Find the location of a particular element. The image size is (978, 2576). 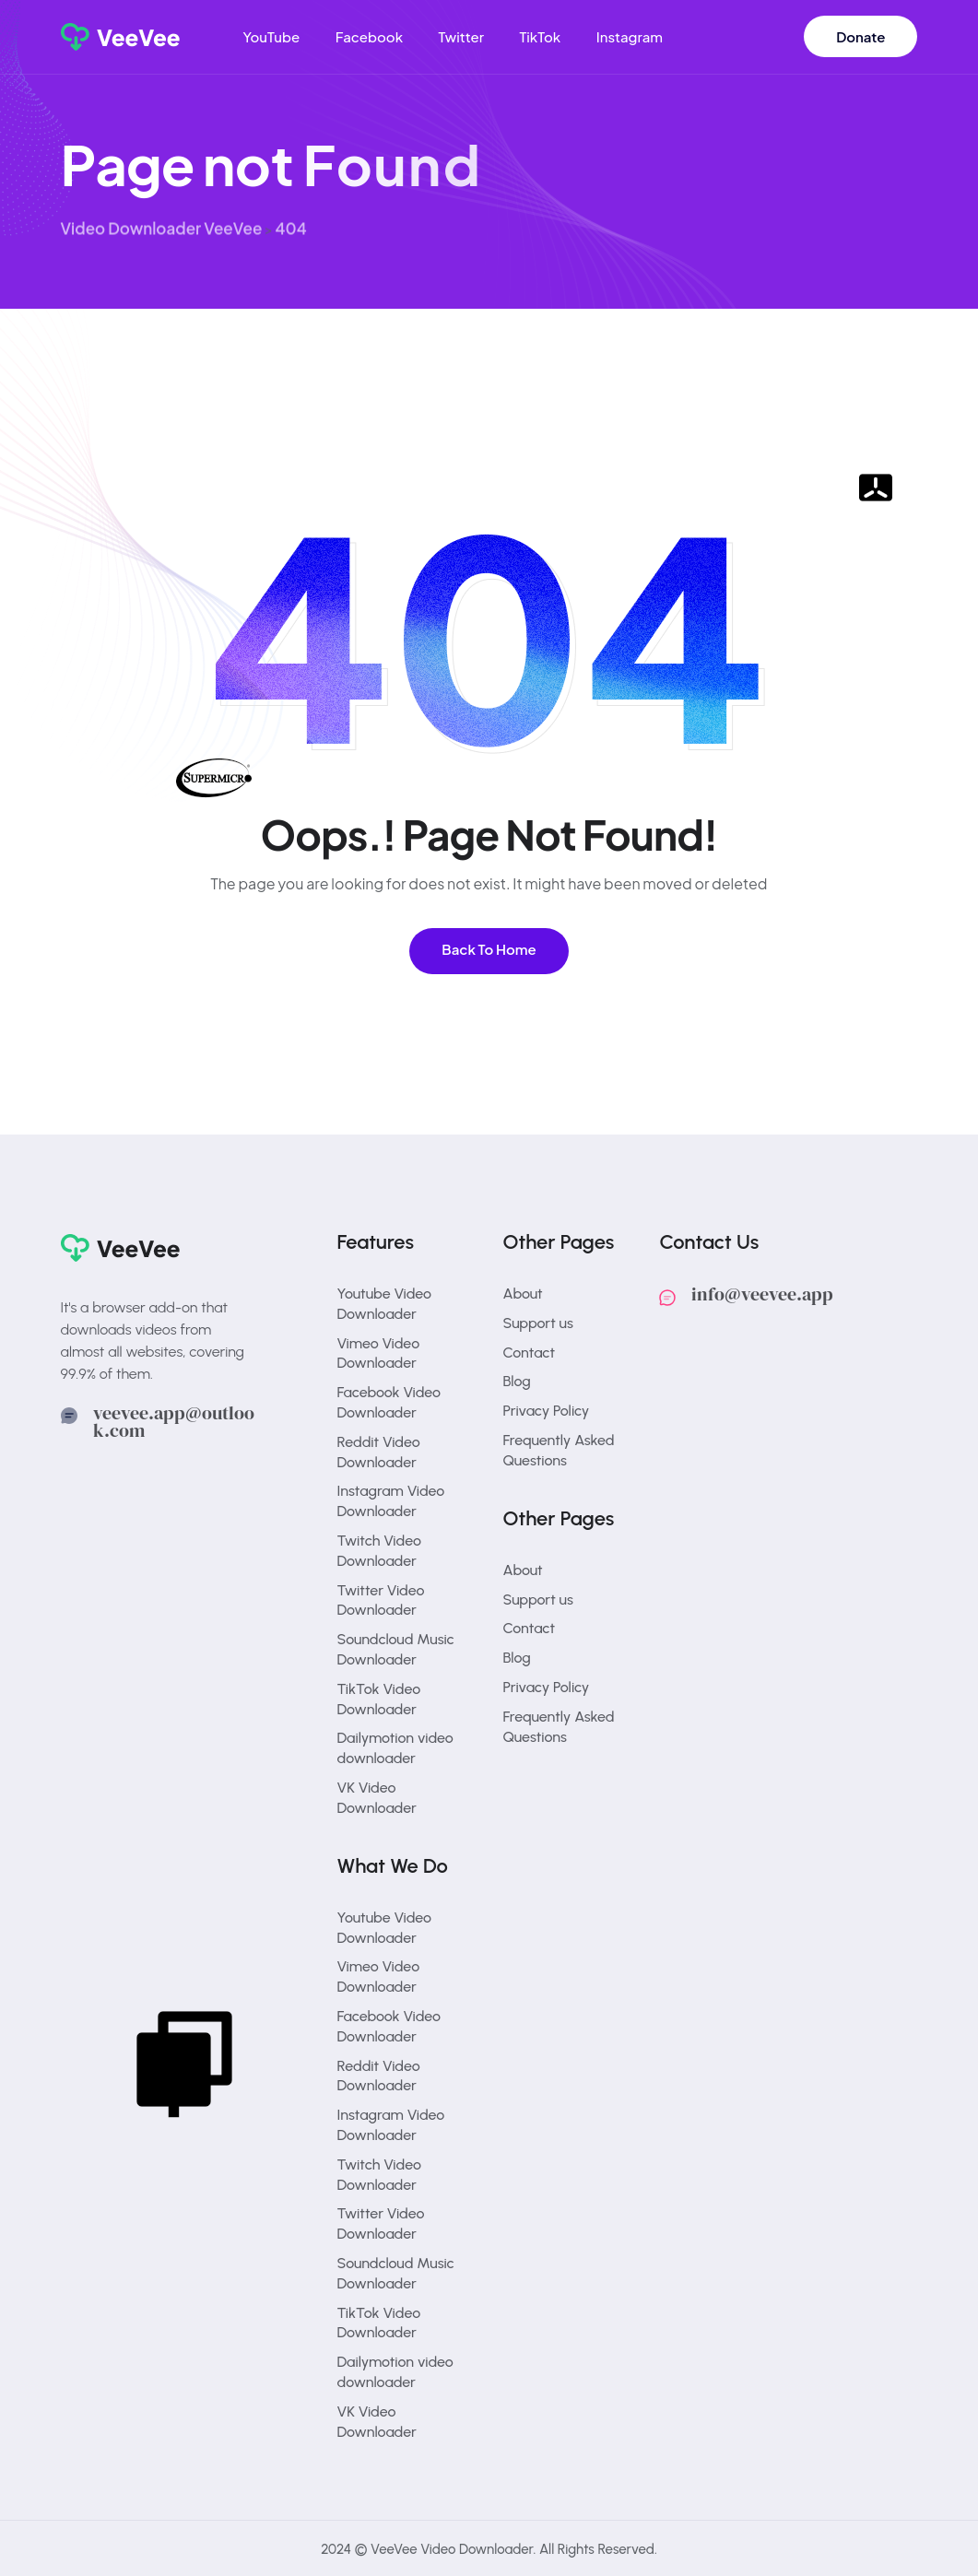

k3s lightweight kubernetes distribution logo is located at coordinates (876, 488).